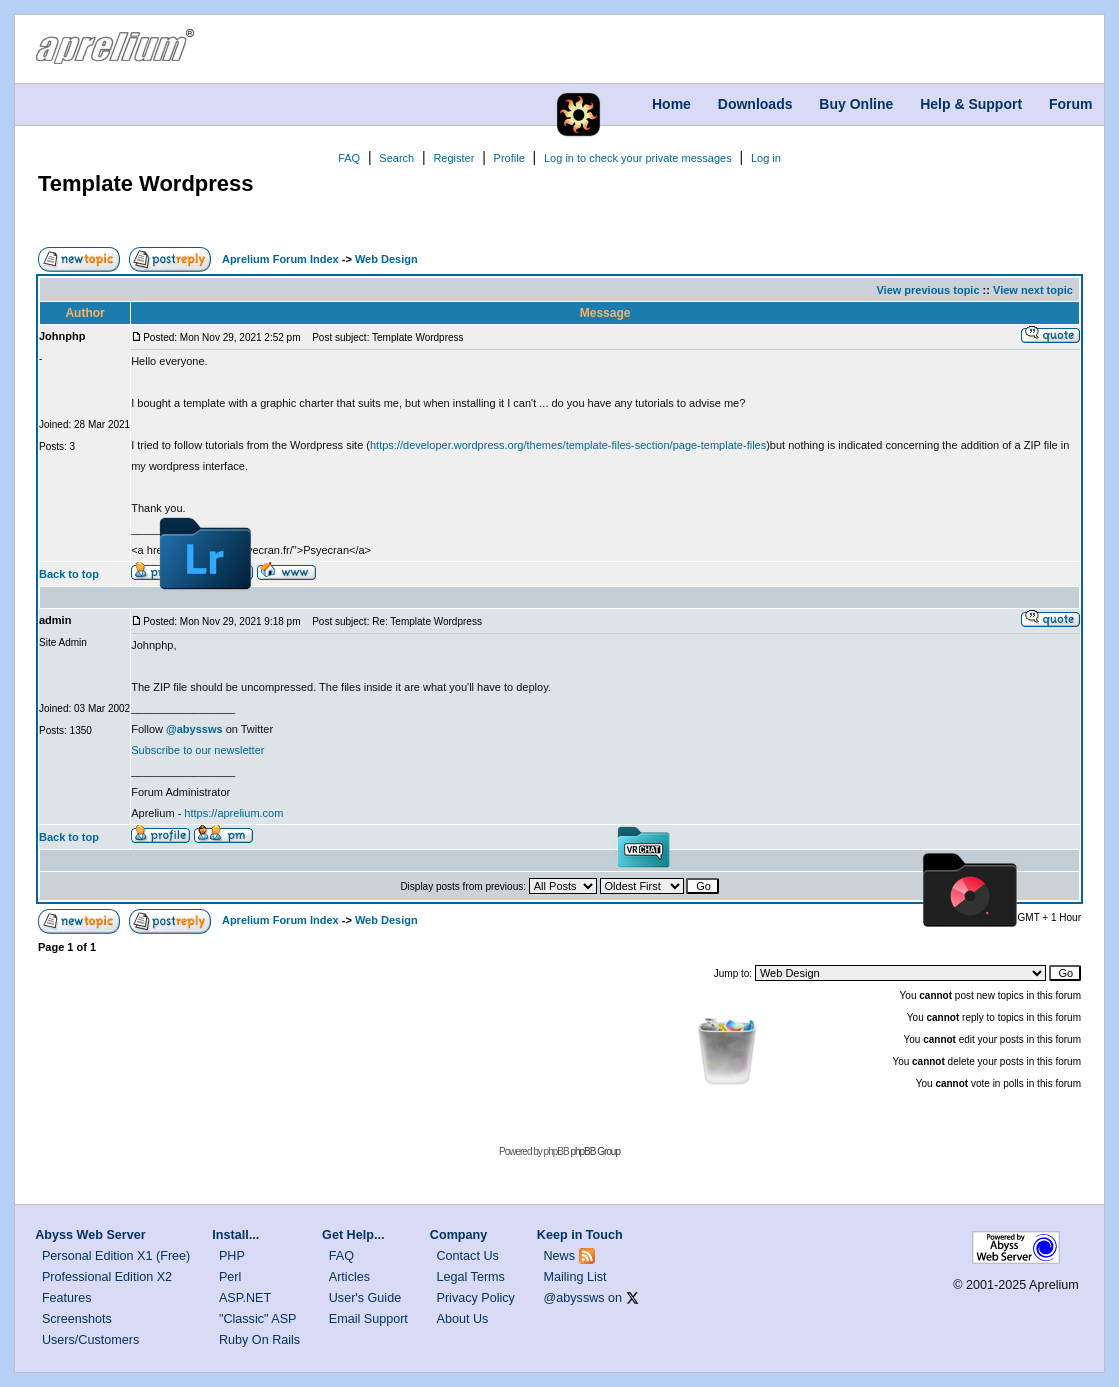  I want to click on folder containing wondershare dvd creator project files, so click(969, 892).